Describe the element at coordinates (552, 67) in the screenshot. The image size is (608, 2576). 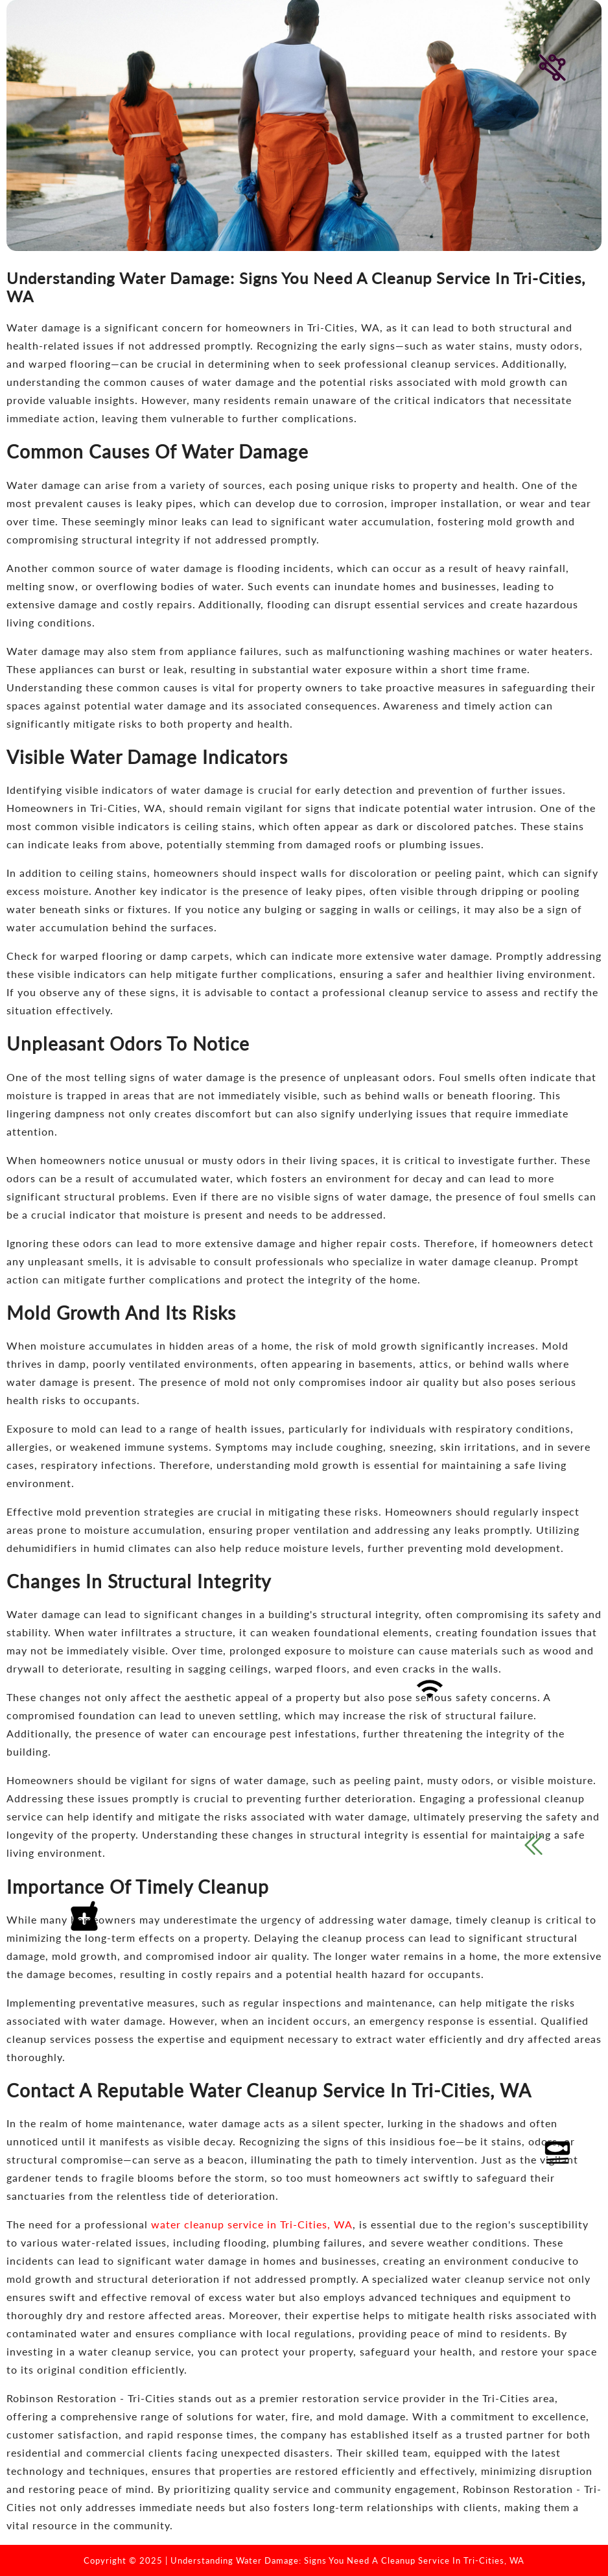
I see `disable polygon drawing tool` at that location.